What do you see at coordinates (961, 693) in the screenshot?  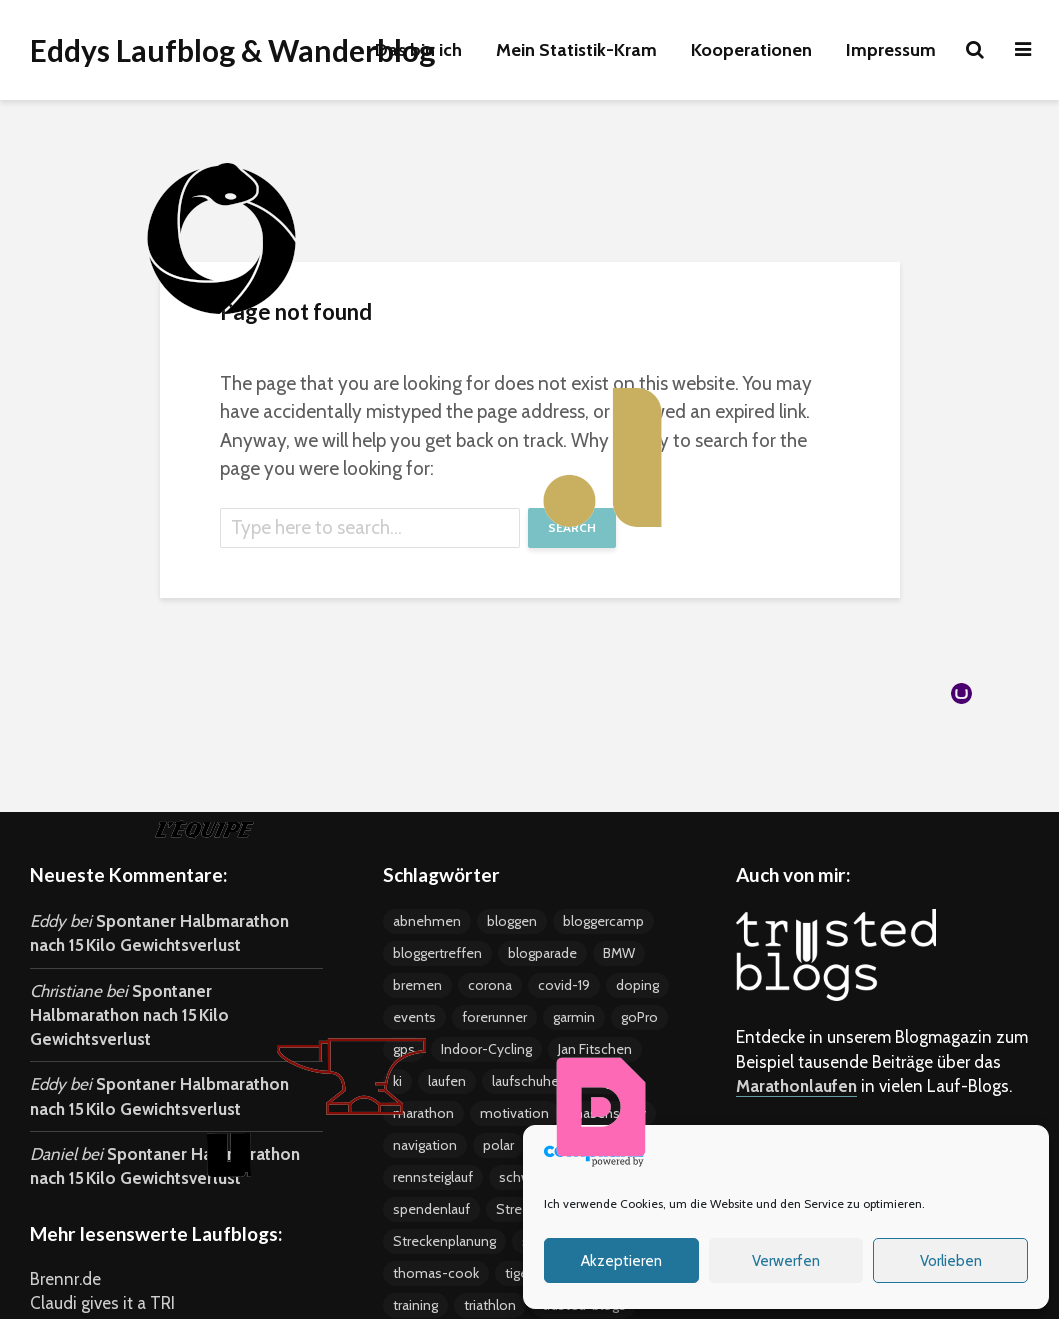 I see `umbraco content management system logo` at bounding box center [961, 693].